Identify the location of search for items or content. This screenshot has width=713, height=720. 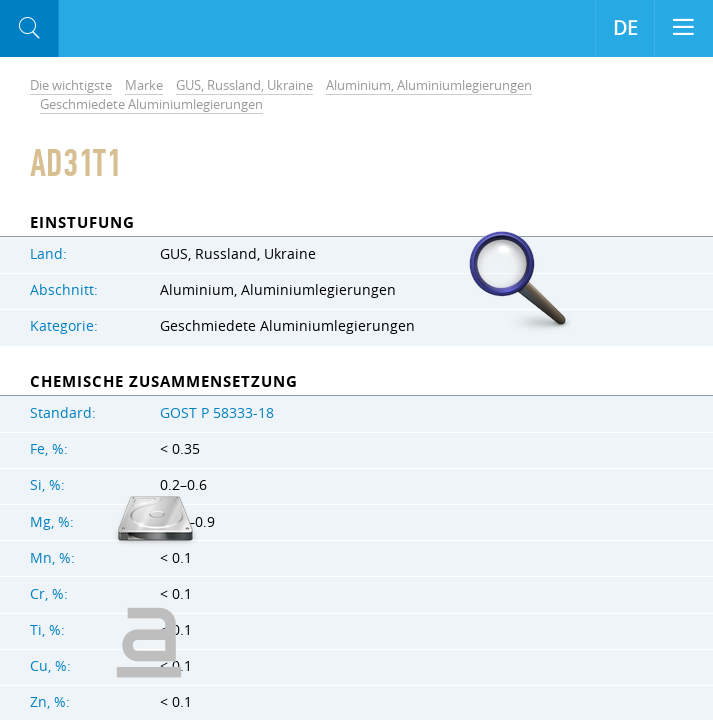
(518, 280).